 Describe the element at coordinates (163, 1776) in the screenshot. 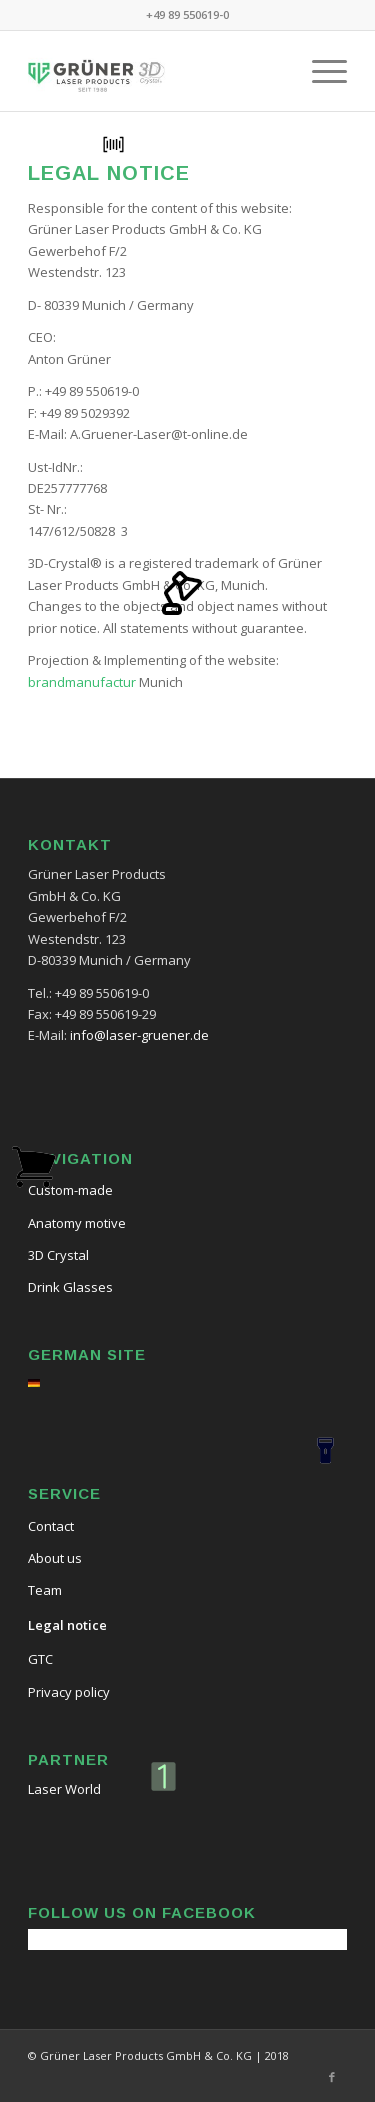

I see `indicates first place or top ranking` at that location.